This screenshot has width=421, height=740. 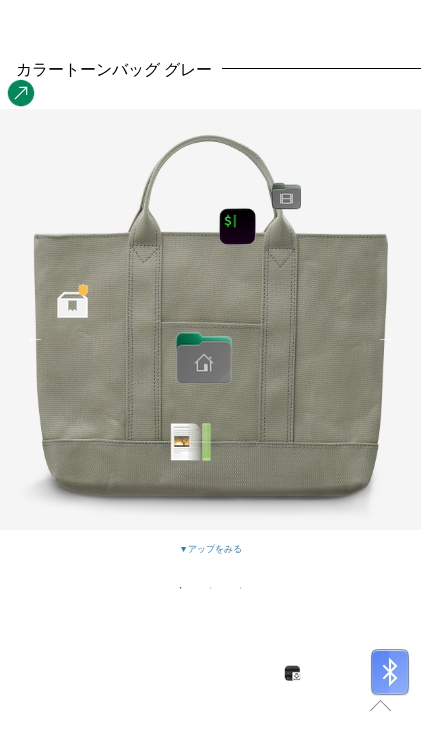 What do you see at coordinates (72, 300) in the screenshot?
I see `security updates are available for your system` at bounding box center [72, 300].